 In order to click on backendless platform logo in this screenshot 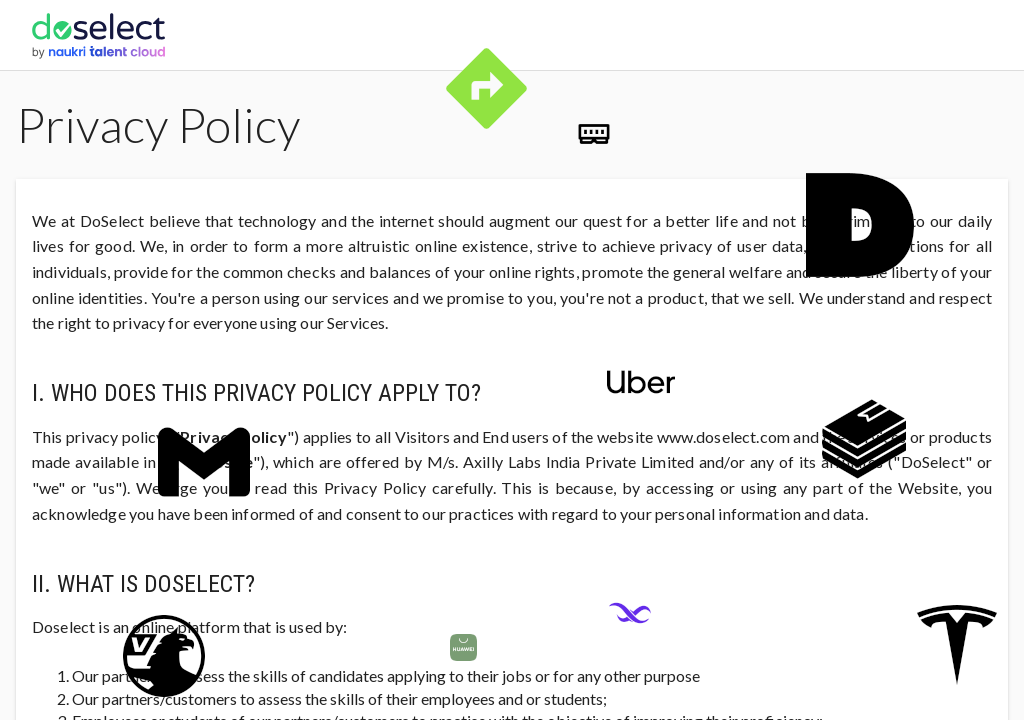, I will do `click(630, 613)`.